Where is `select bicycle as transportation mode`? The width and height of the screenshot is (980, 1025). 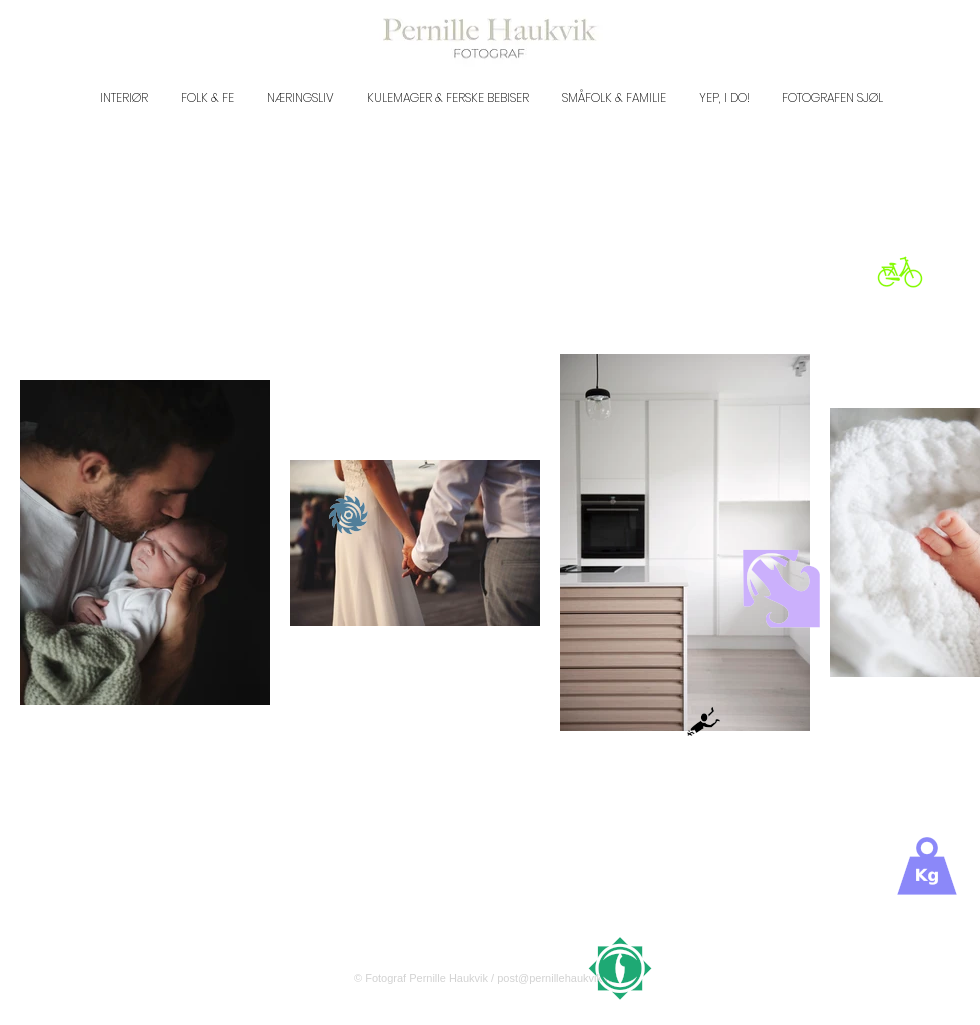 select bicycle as transportation mode is located at coordinates (900, 272).